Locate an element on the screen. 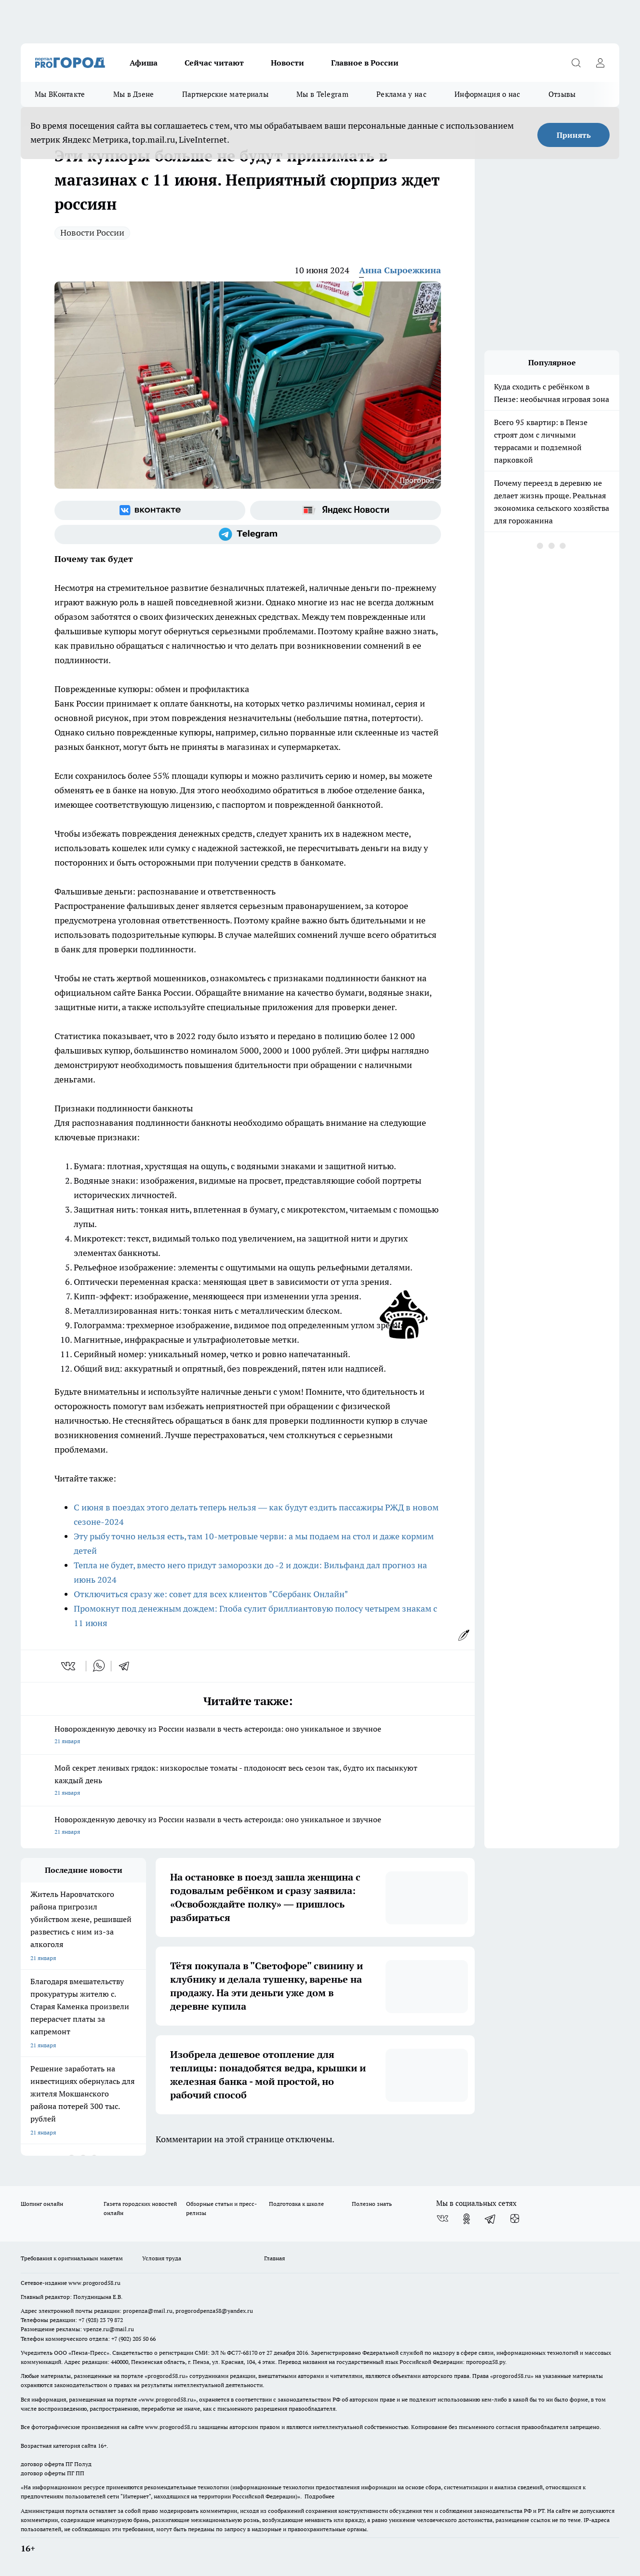 This screenshot has width=640, height=2576. access fairy tale or fantasy-themed game content is located at coordinates (403, 1314).